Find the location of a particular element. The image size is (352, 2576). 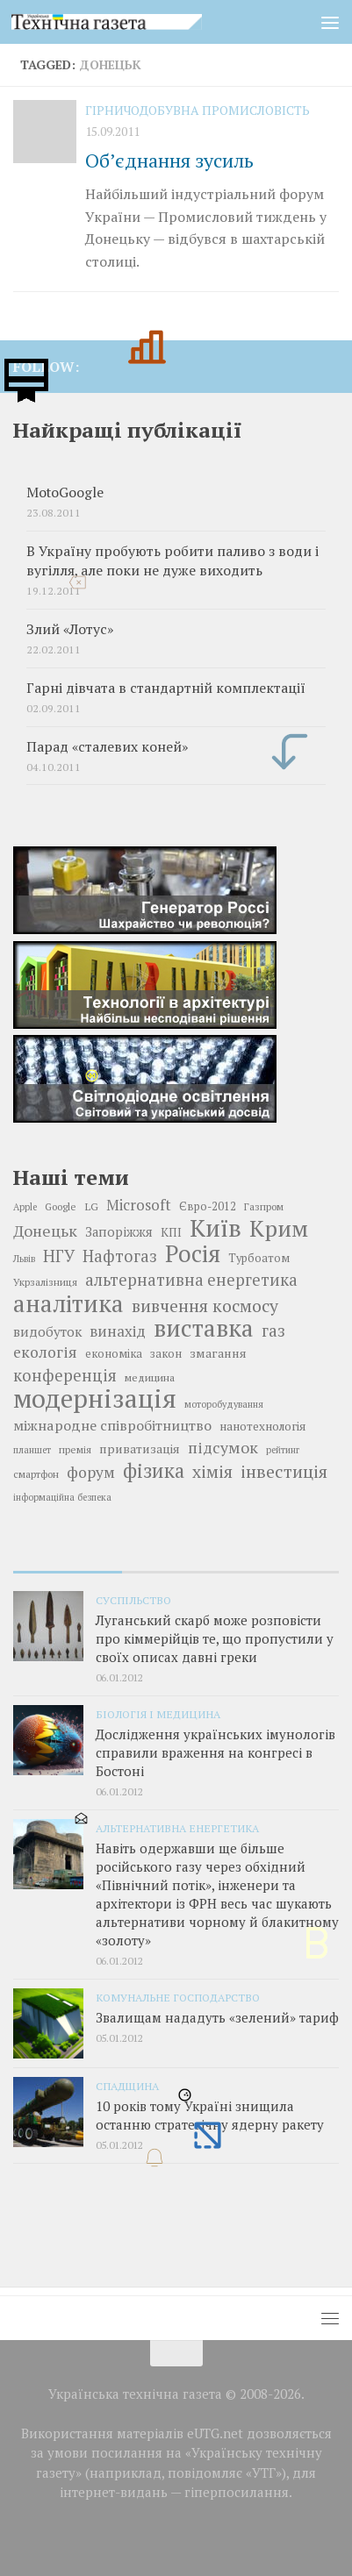

toggle bold text formatting is located at coordinates (317, 1943).